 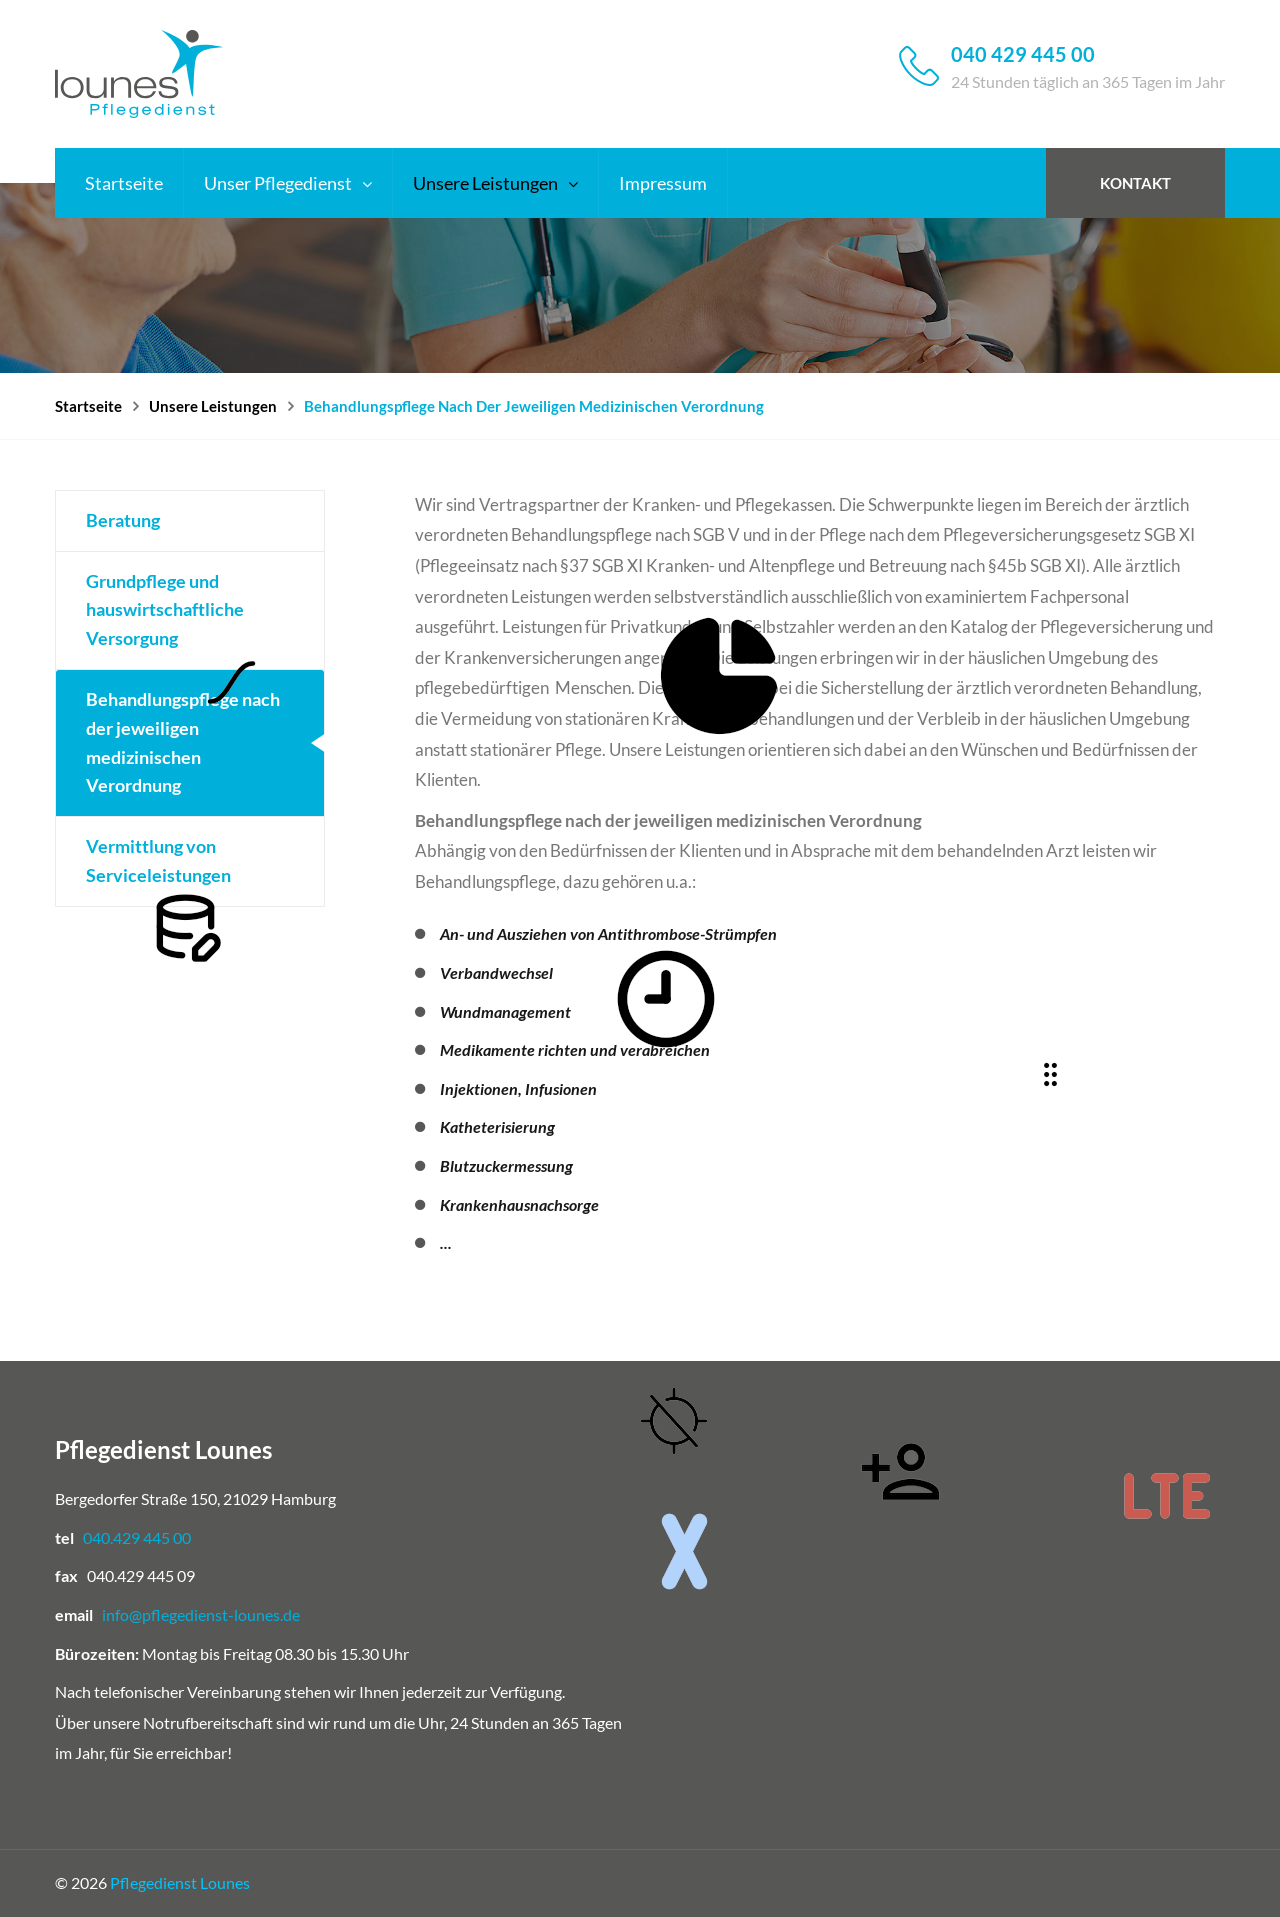 What do you see at coordinates (1165, 1496) in the screenshot?
I see `indicates LTE cellular network connection` at bounding box center [1165, 1496].